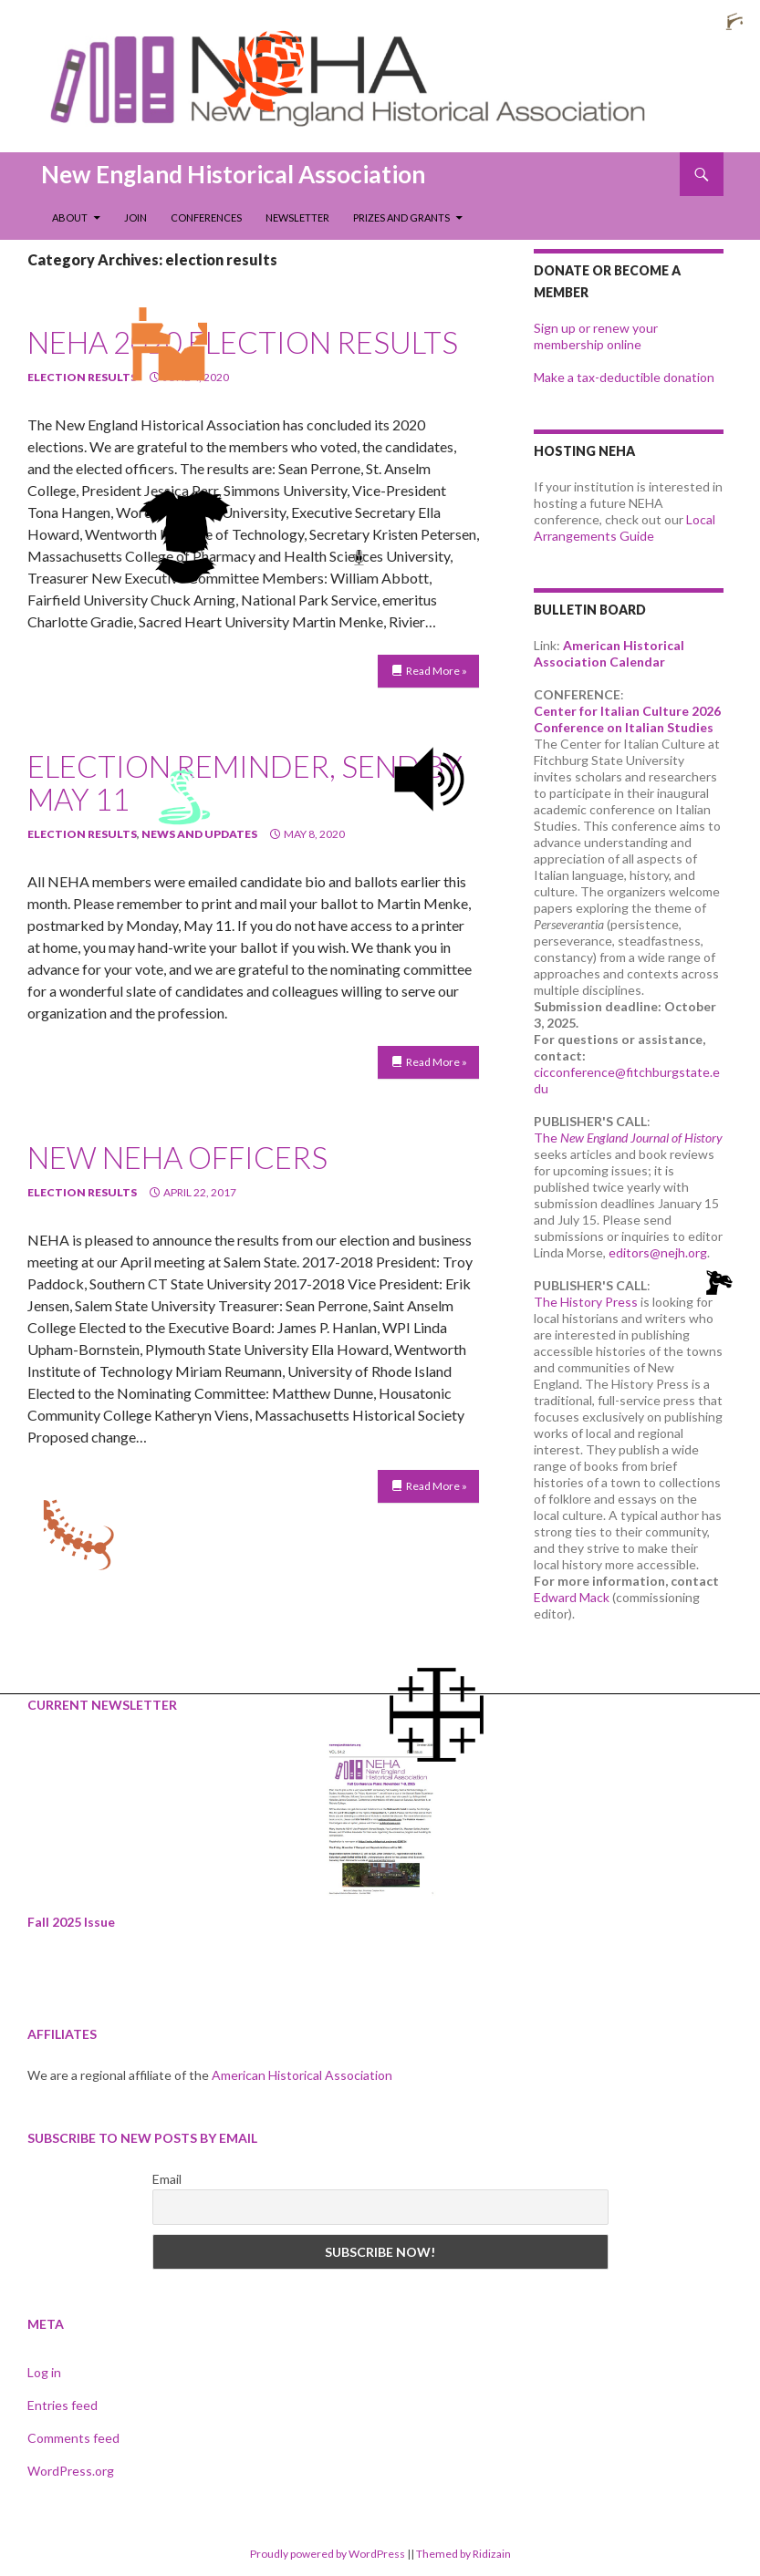 The width and height of the screenshot is (760, 2576). What do you see at coordinates (263, 70) in the screenshot?
I see `select artichoke as an ingredient` at bounding box center [263, 70].